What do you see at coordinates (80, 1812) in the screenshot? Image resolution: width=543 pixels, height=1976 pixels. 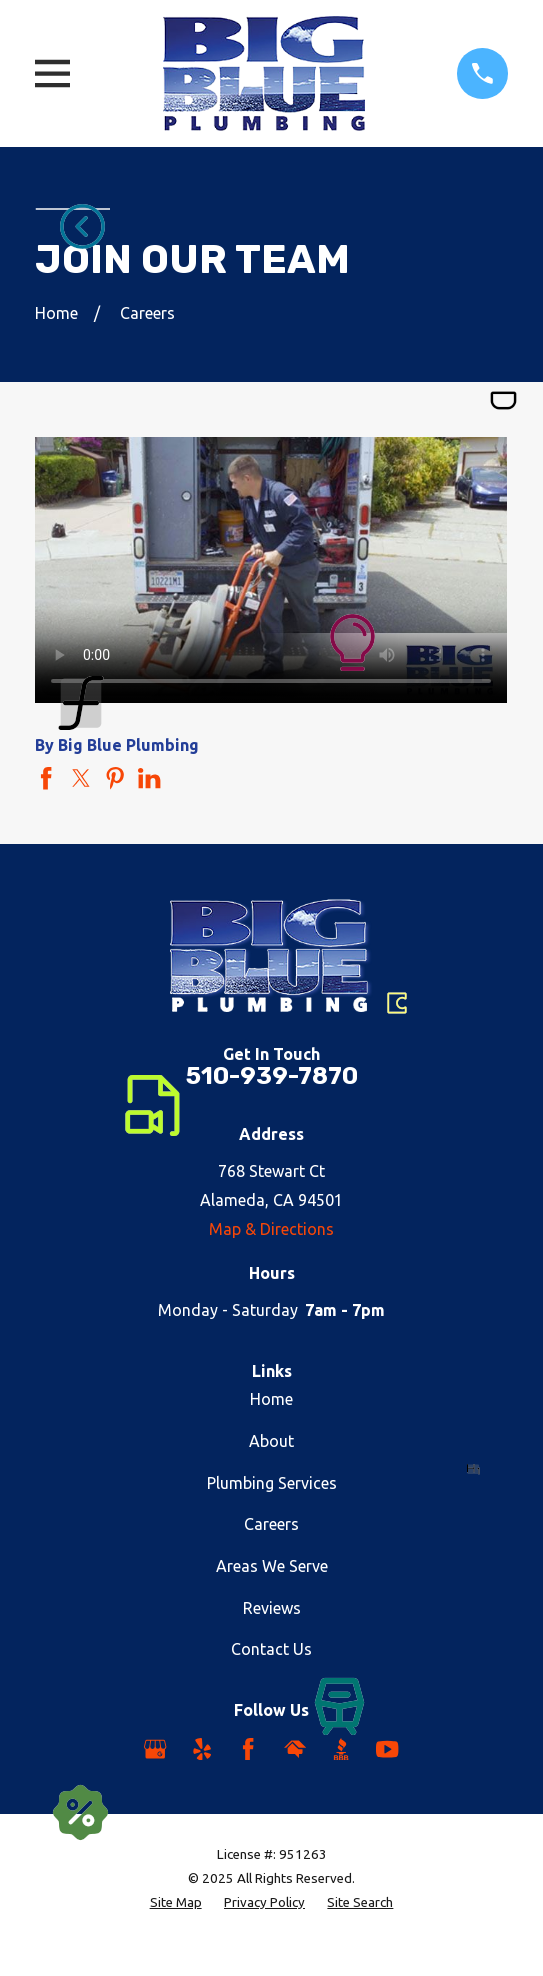 I see `view available discounts or promotions` at bounding box center [80, 1812].